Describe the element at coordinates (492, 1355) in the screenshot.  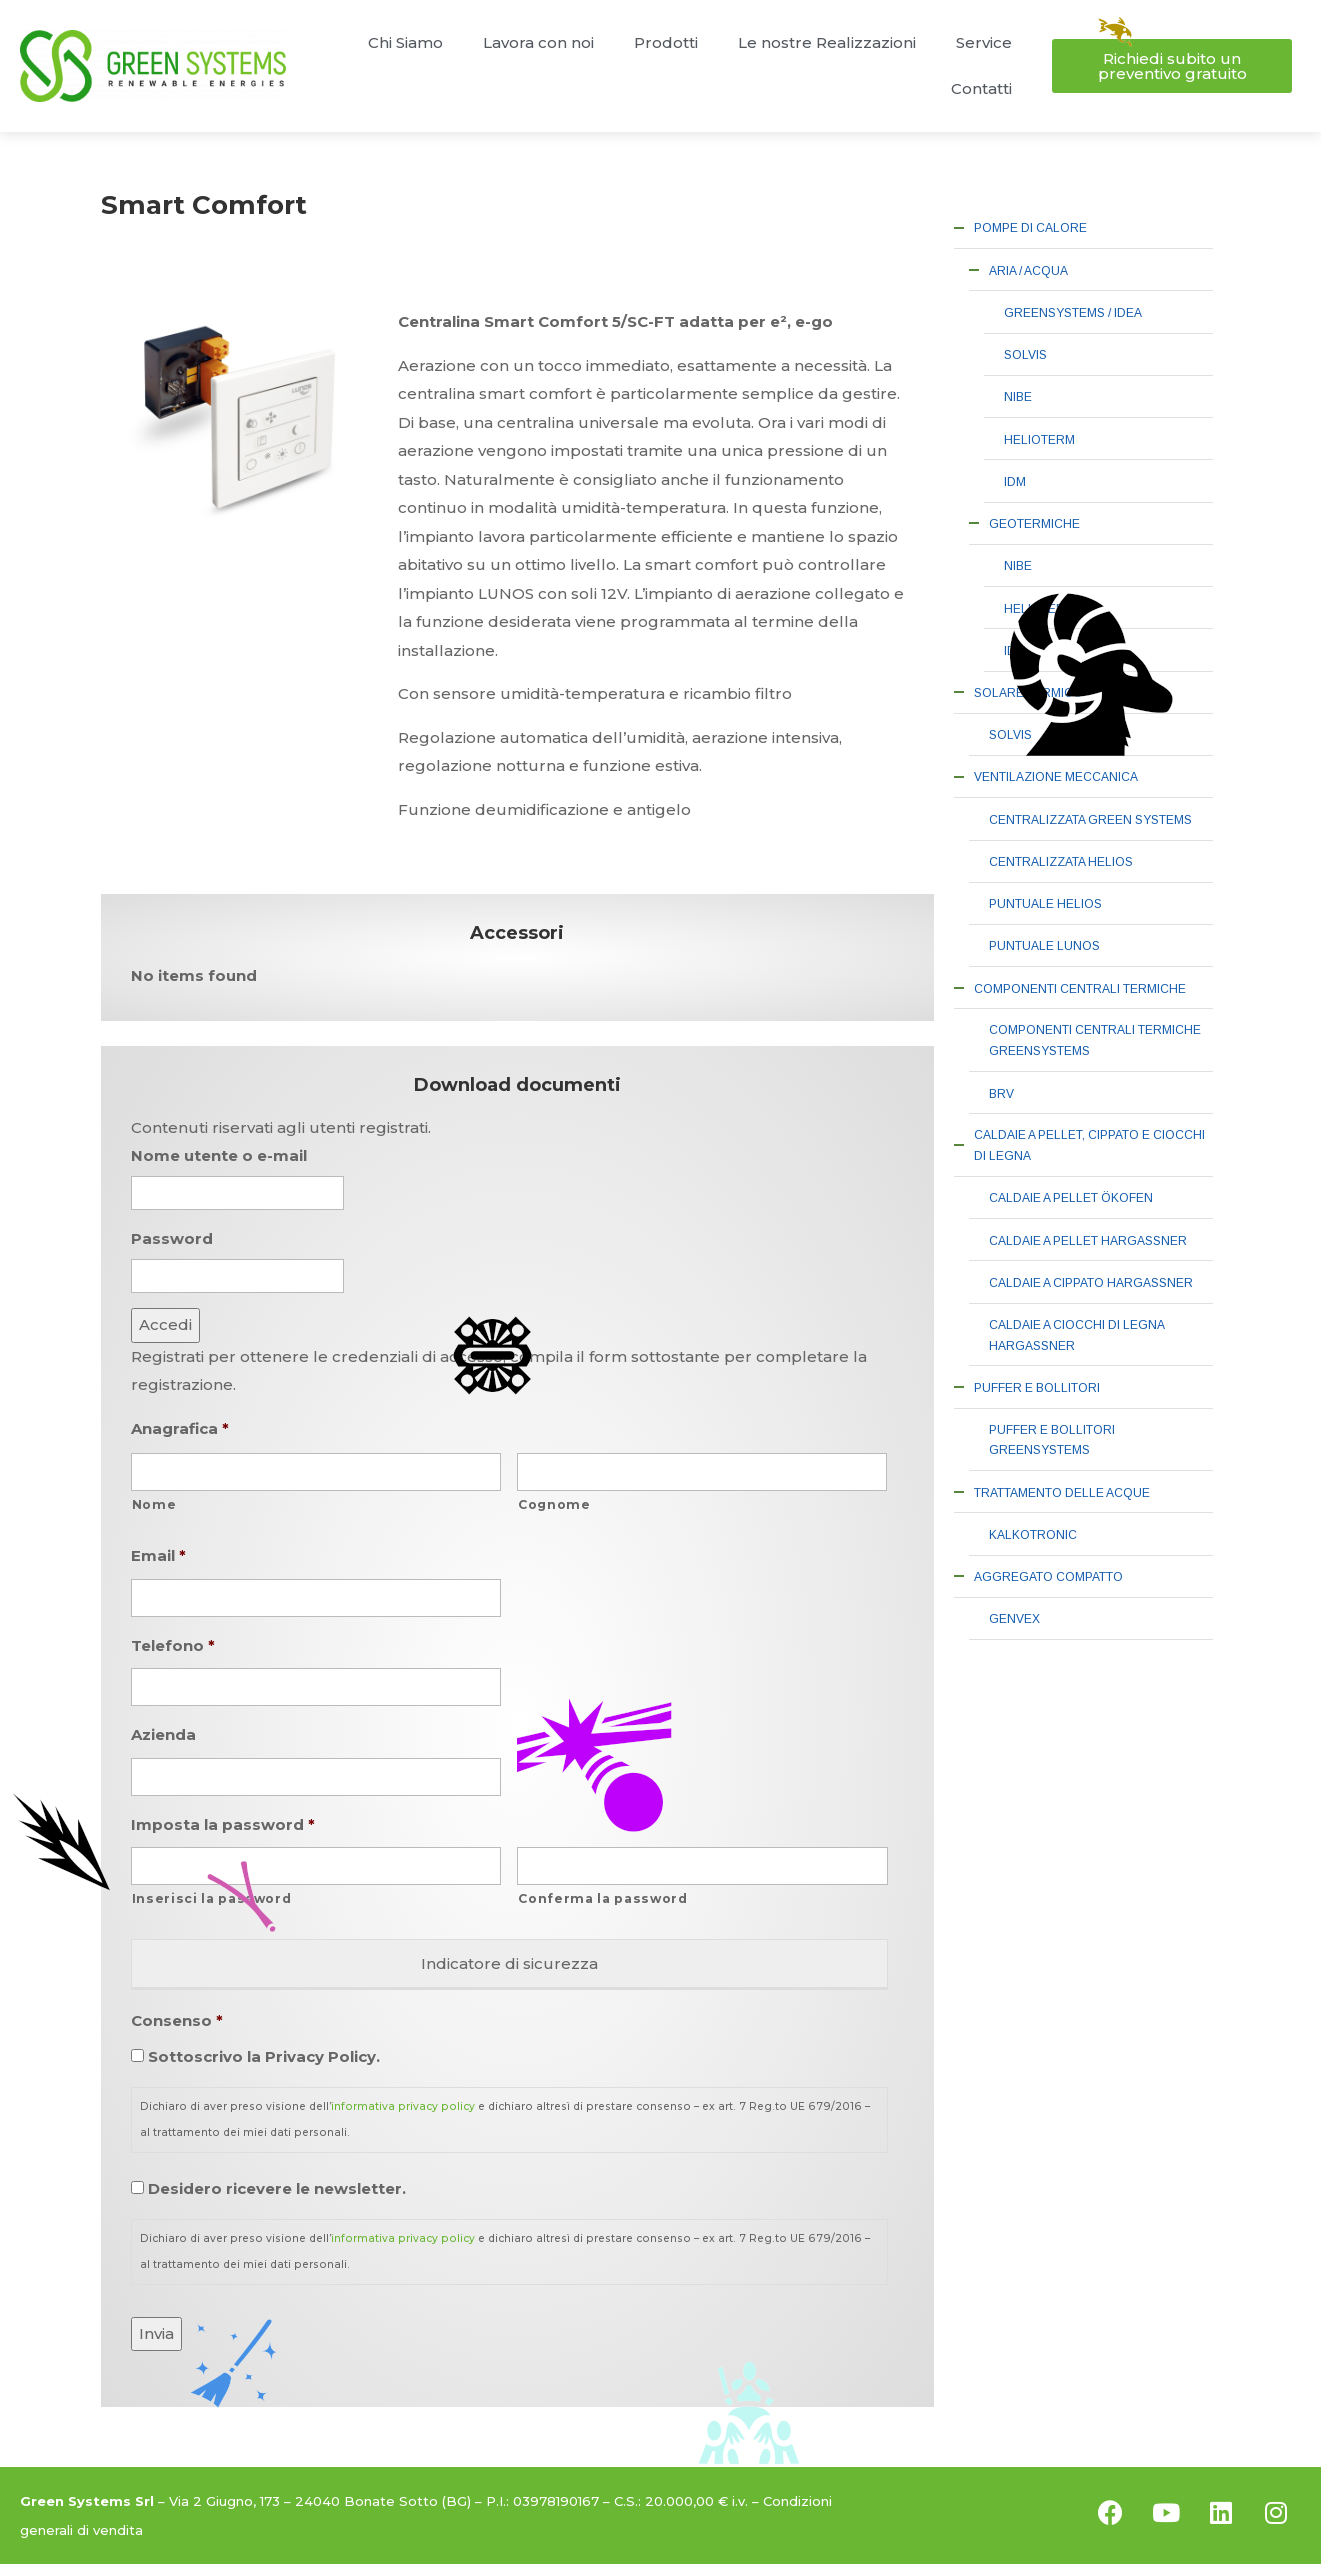
I see `decorative tribal or aztec-style game badge` at that location.